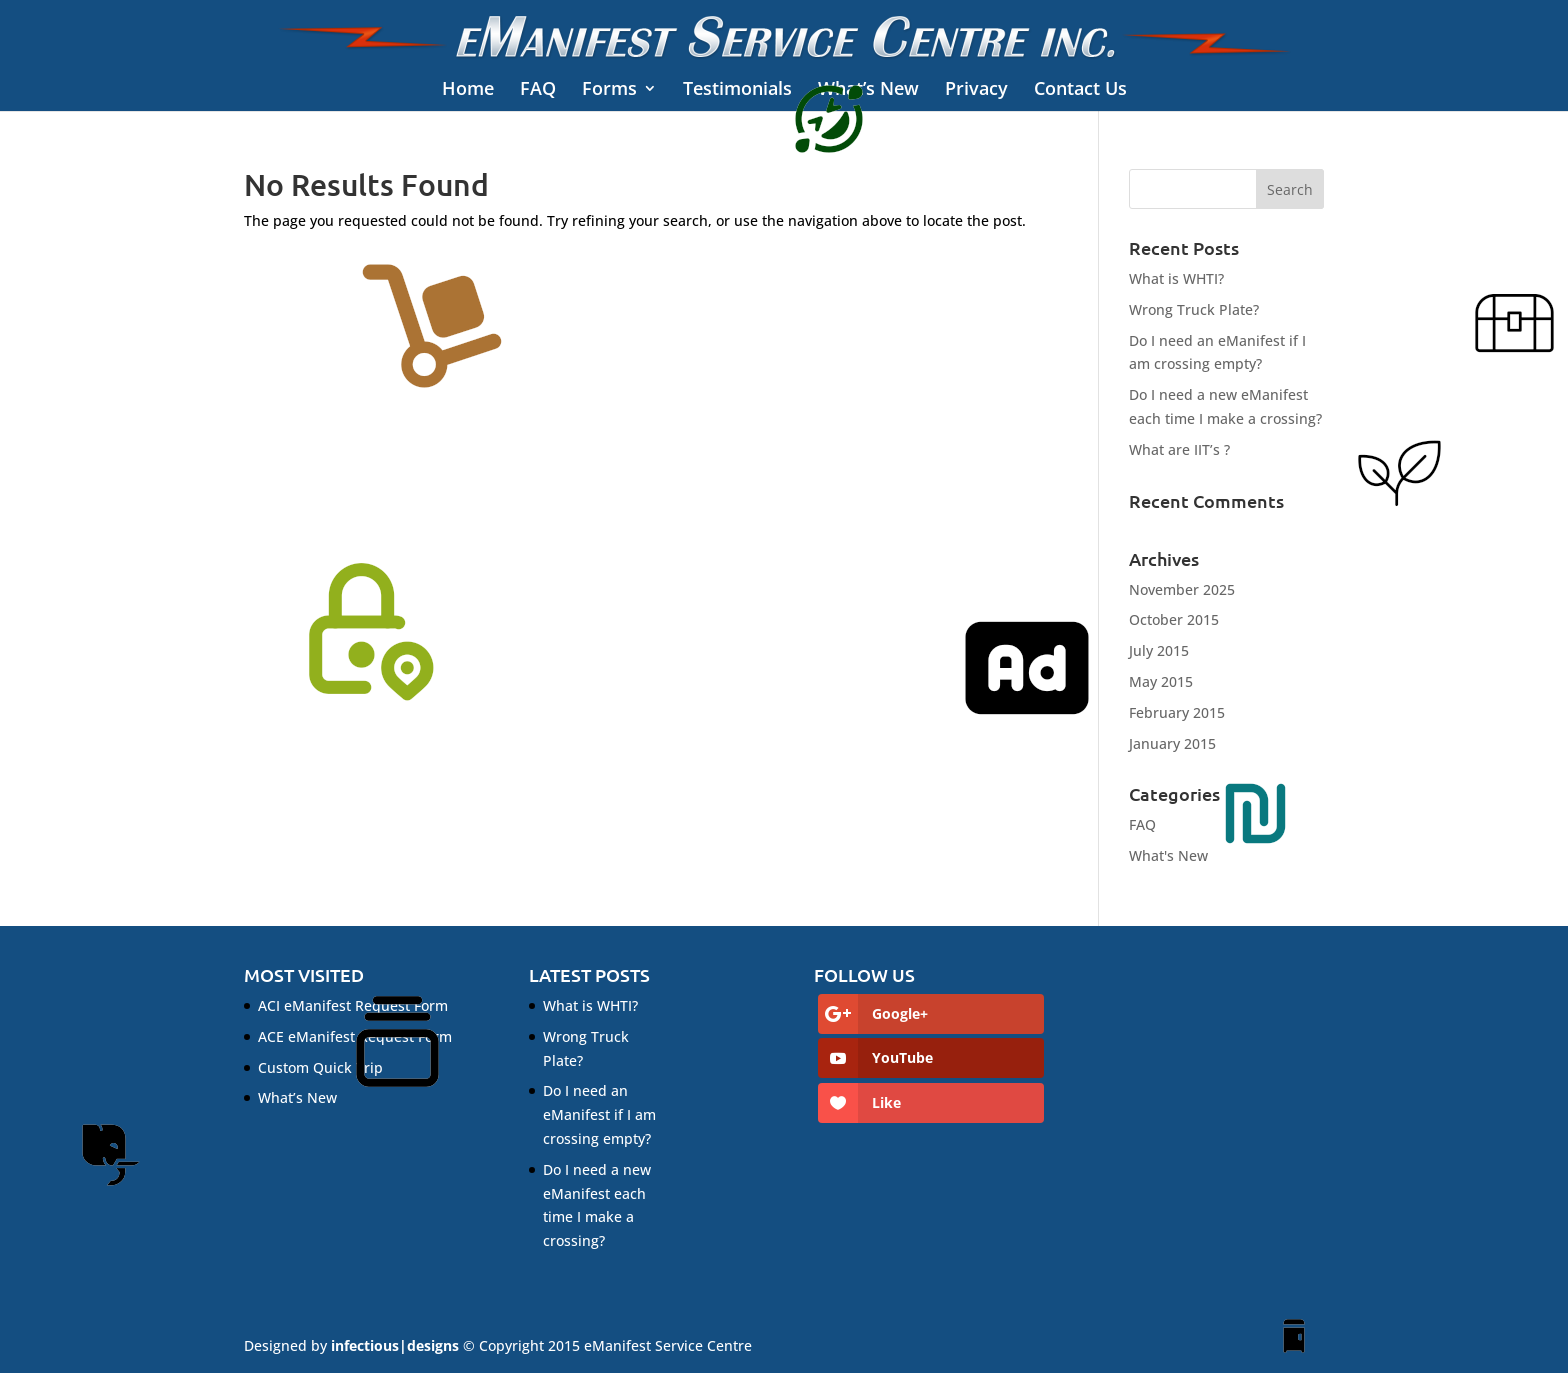 This screenshot has height=1373, width=1568. What do you see at coordinates (111, 1155) in the screenshot?
I see `deskpro logo` at bounding box center [111, 1155].